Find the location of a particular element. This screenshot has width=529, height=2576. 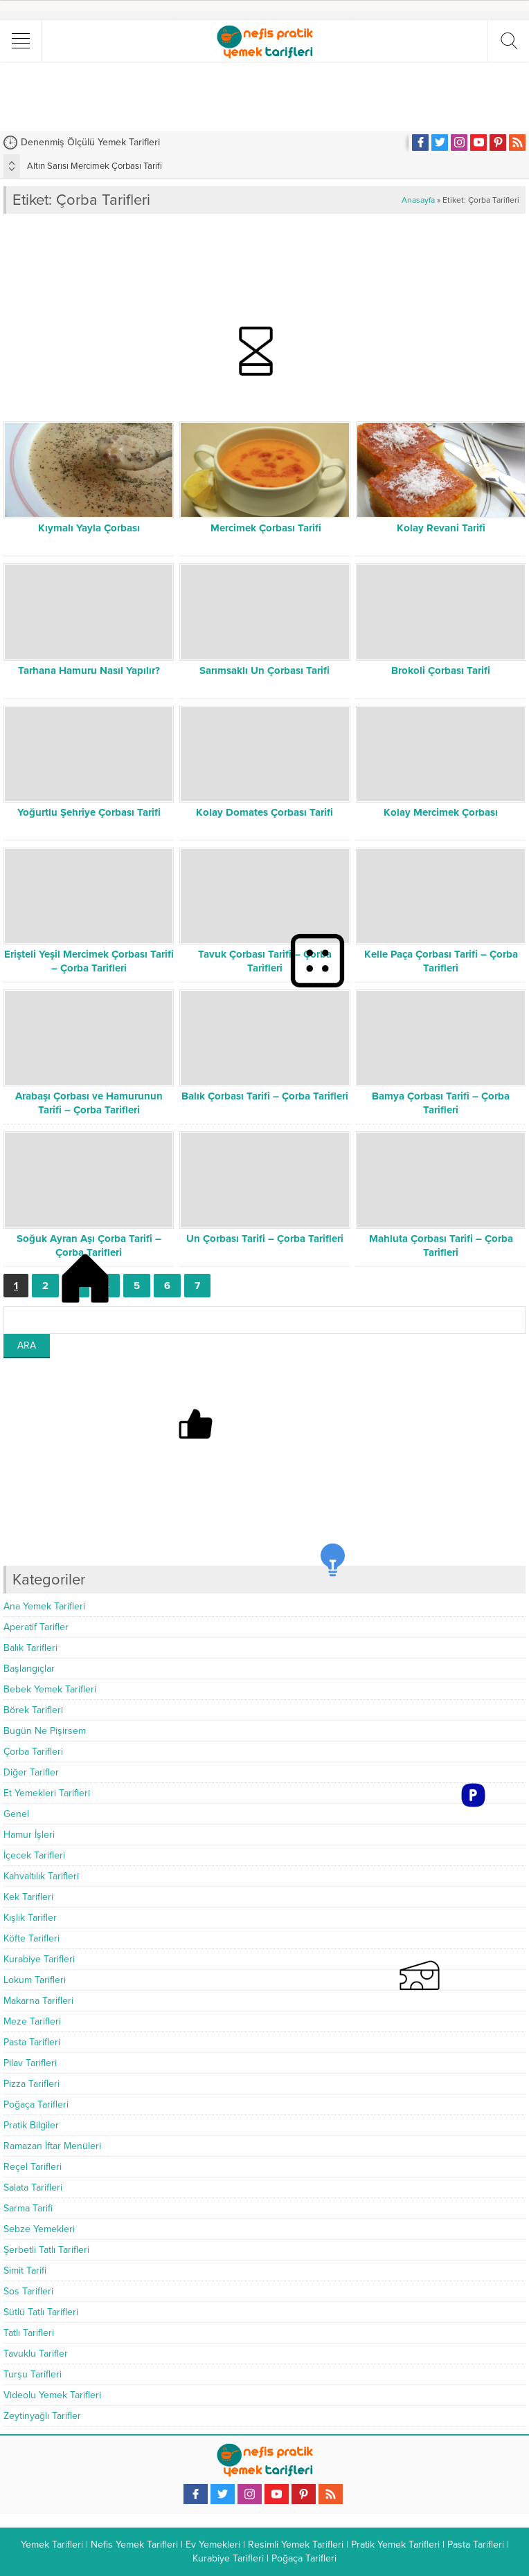

indicates parking availability or location is located at coordinates (473, 1795).